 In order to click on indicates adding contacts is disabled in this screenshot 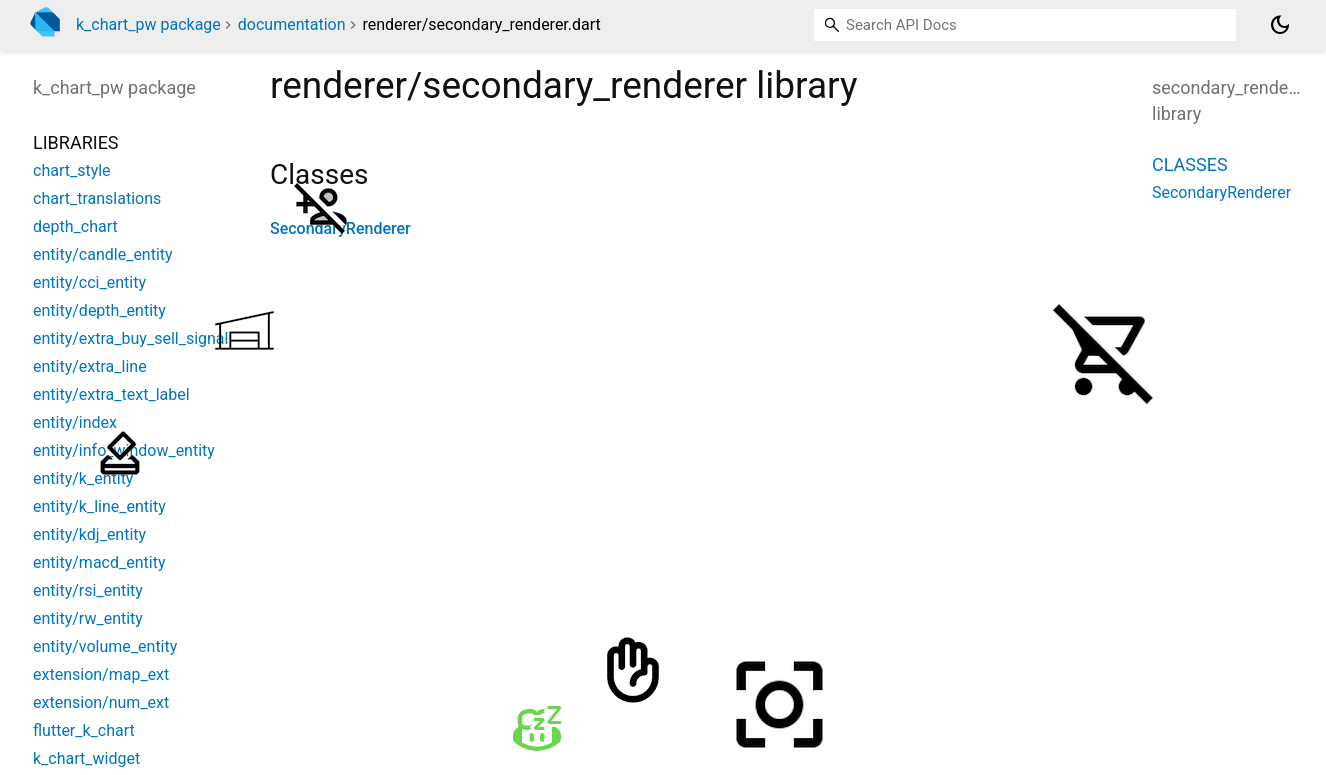, I will do `click(321, 206)`.